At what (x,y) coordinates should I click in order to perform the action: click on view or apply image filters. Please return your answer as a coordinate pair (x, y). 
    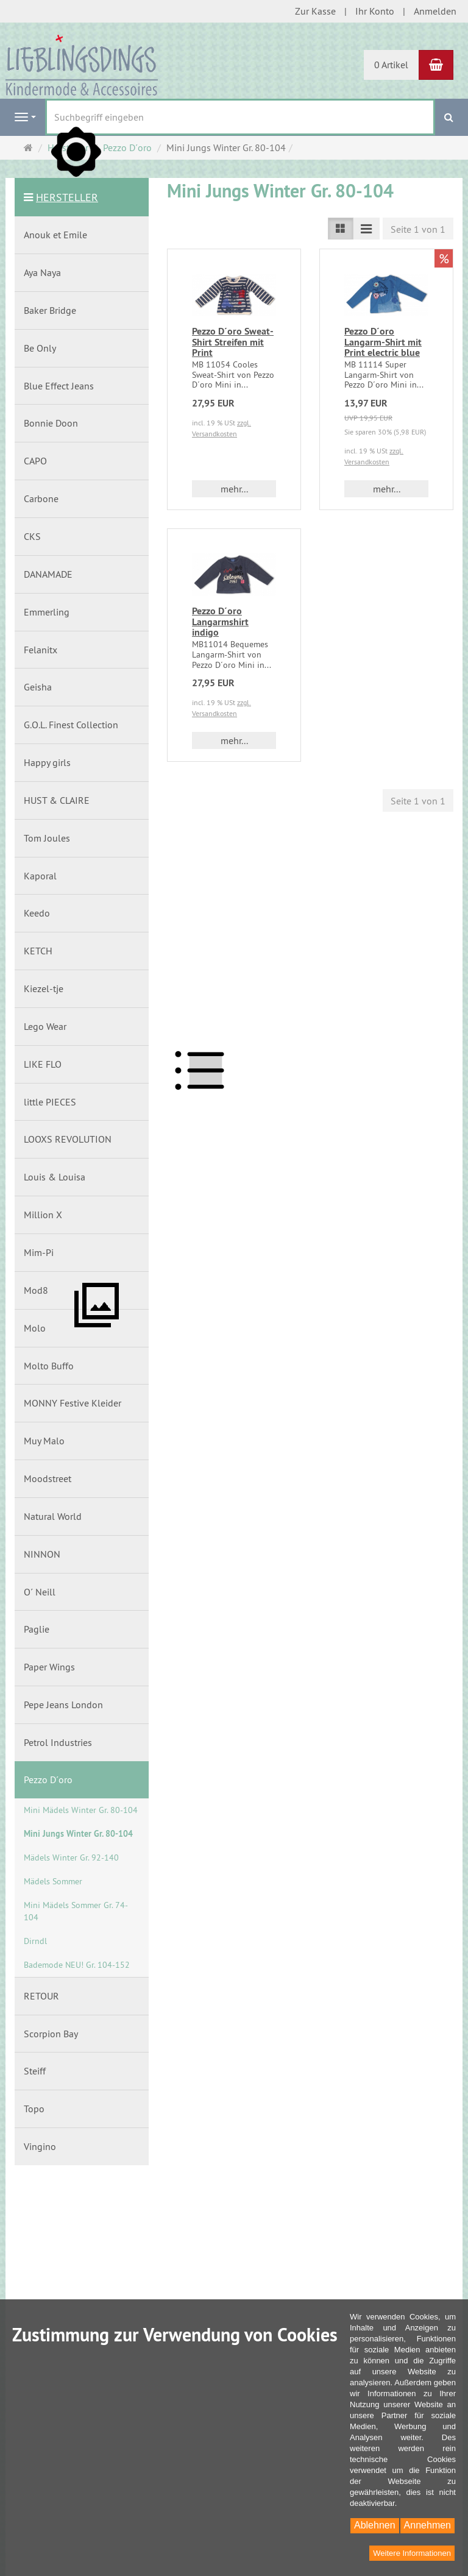
    Looking at the image, I should click on (96, 1305).